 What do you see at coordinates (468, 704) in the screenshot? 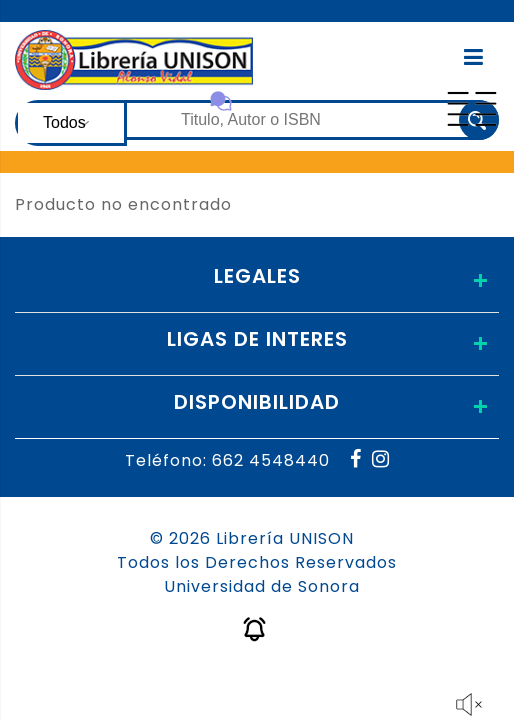
I see `mute audio or sound` at bounding box center [468, 704].